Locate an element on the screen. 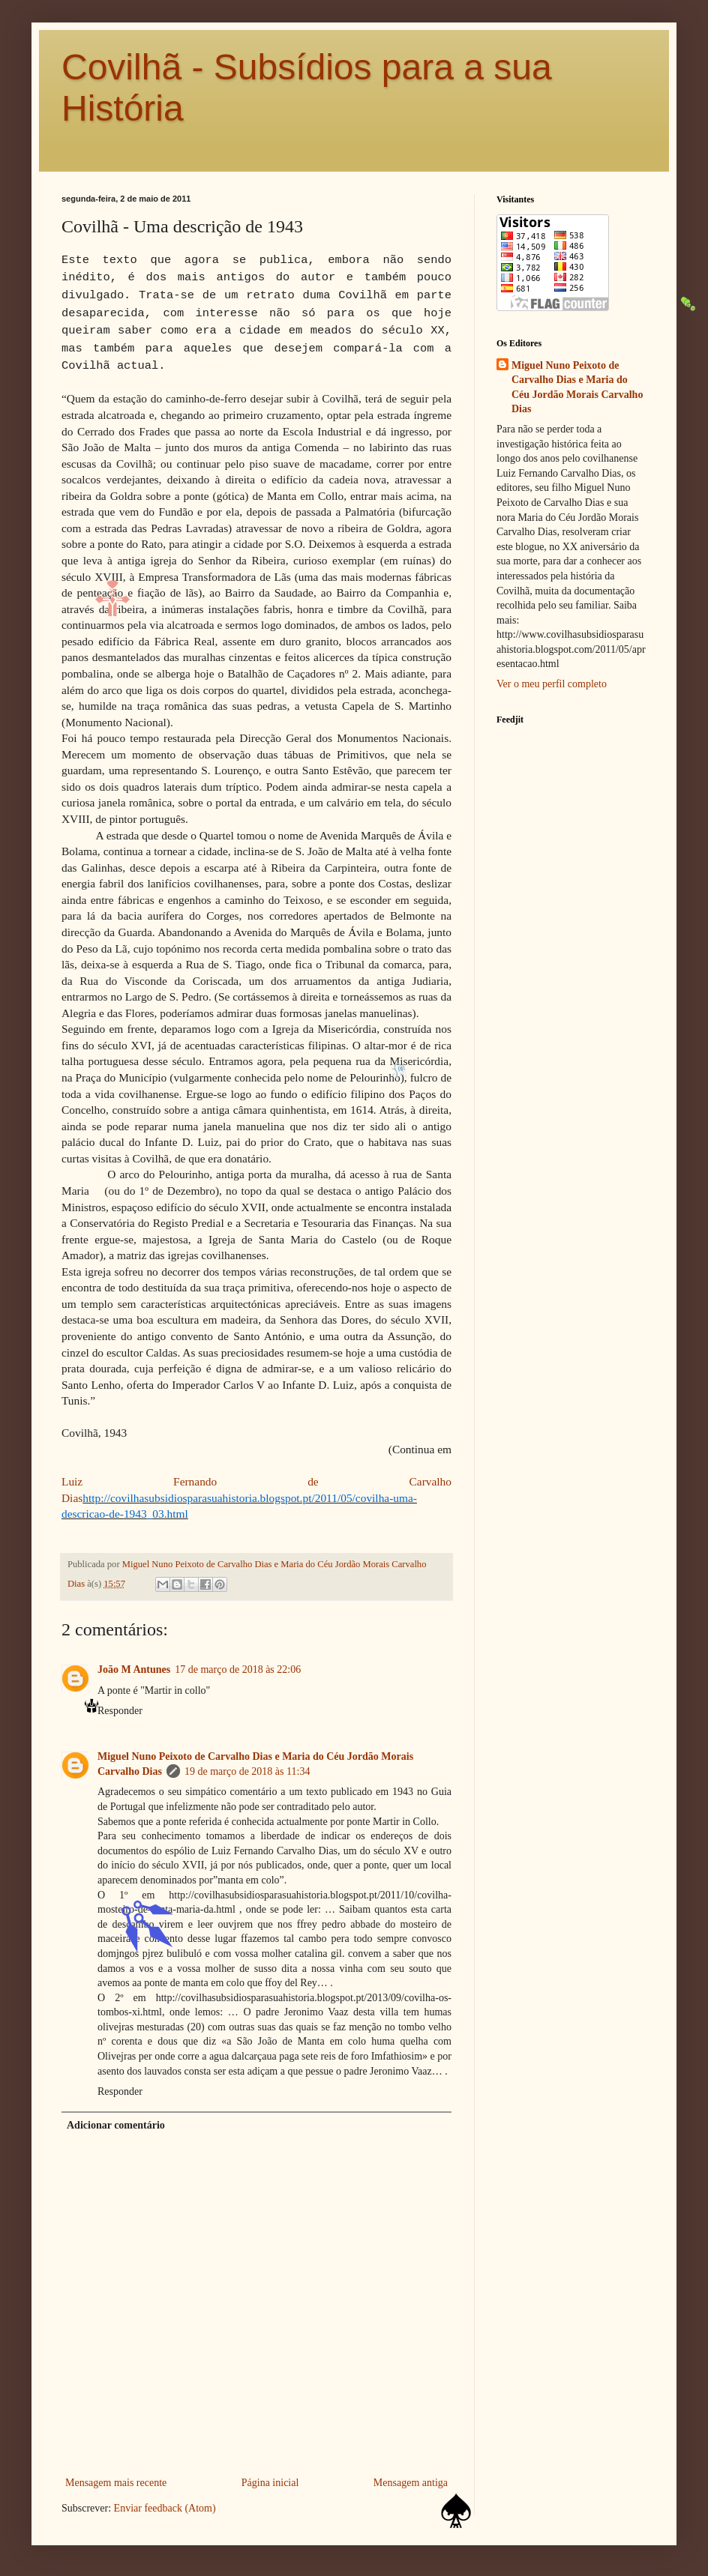  equip heavy armor or helmet is located at coordinates (92, 1706).